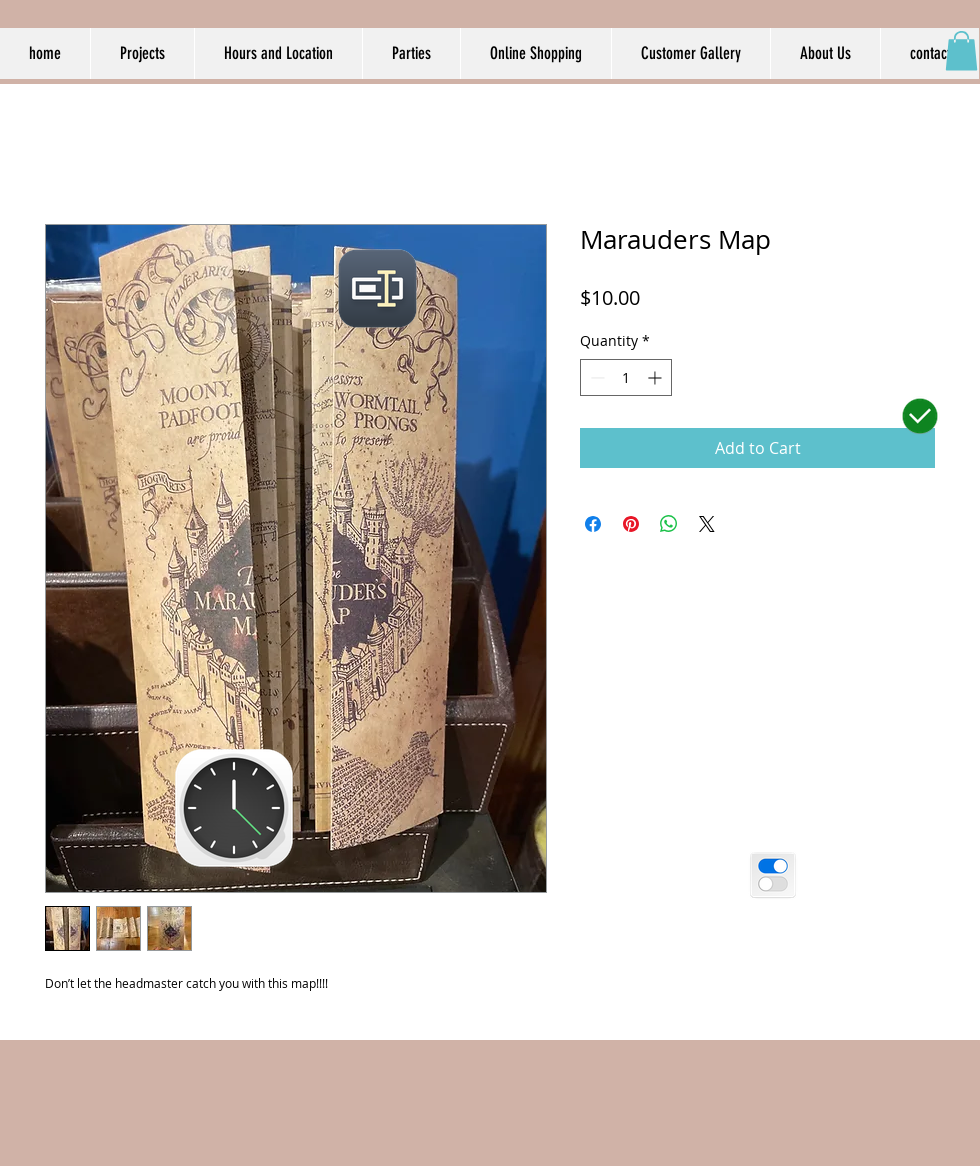 The height and width of the screenshot is (1166, 980). Describe the element at coordinates (920, 416) in the screenshot. I see `indicates file has been successfully synced and shared` at that location.